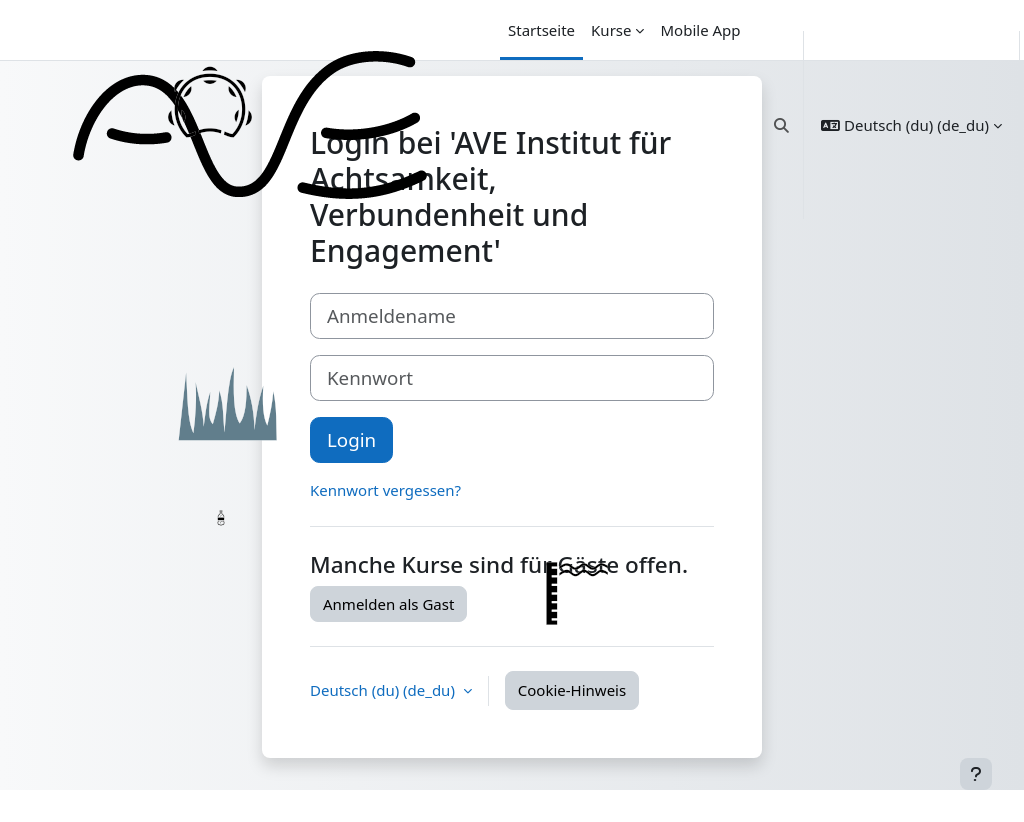 The image size is (1024, 822). I want to click on indicates outdoor or nature environment in game, so click(227, 391).